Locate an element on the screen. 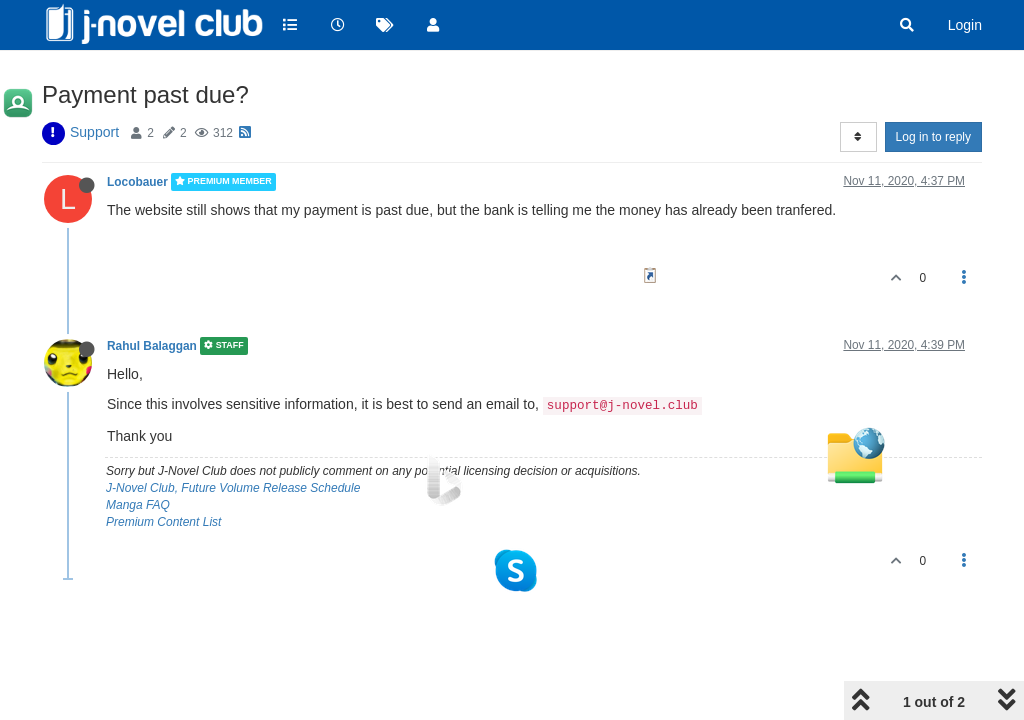 The width and height of the screenshot is (1024, 720). open renderdoc graphics debugging application is located at coordinates (18, 103).